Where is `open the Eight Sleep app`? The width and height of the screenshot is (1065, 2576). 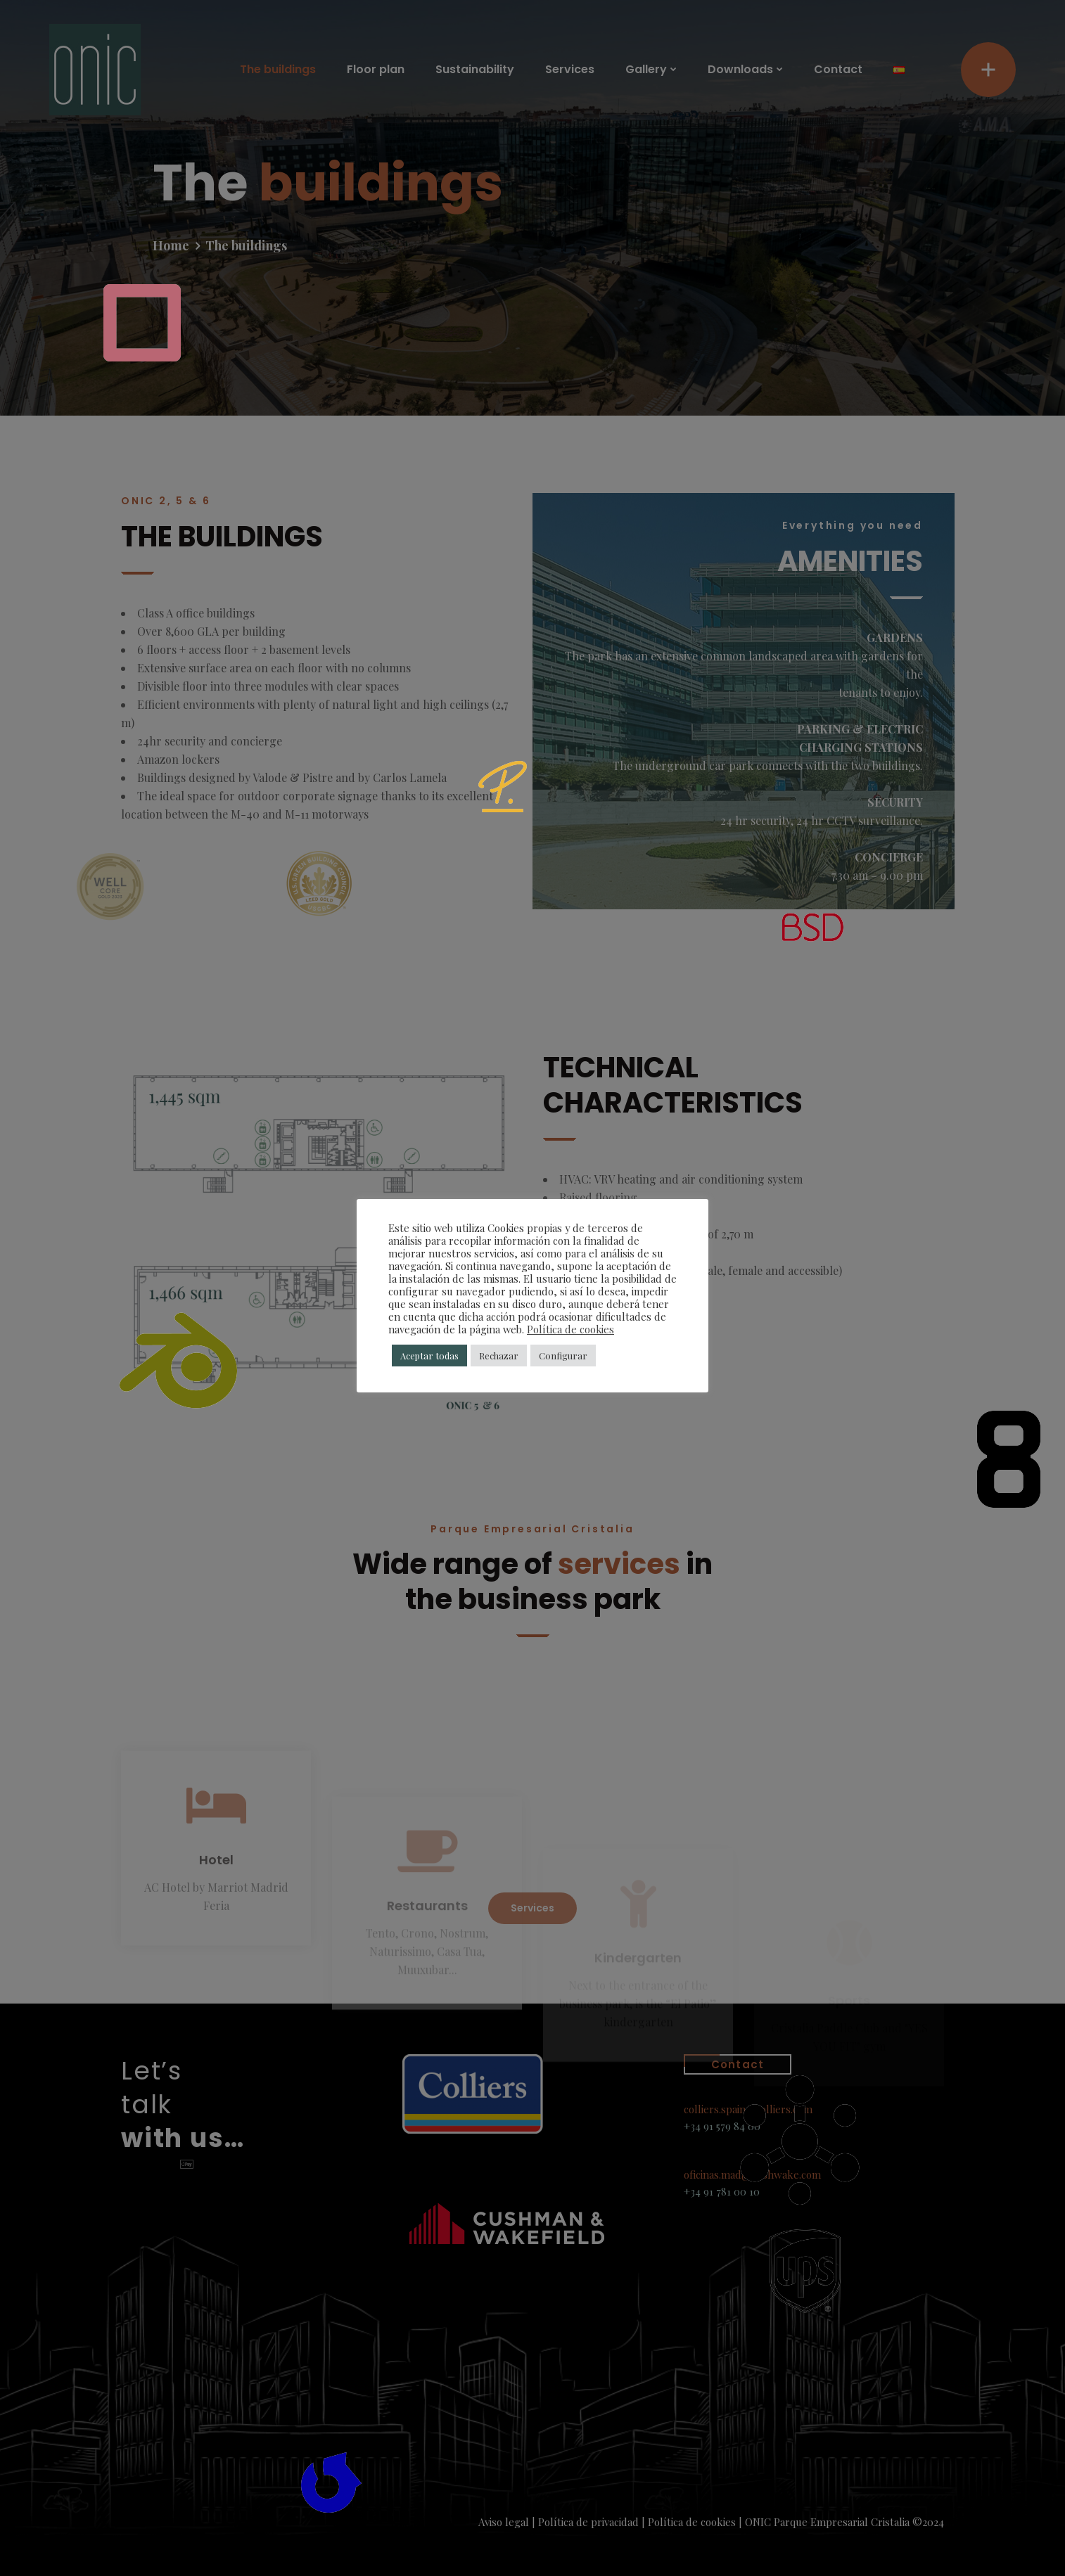
open the Eight Sleep app is located at coordinates (1009, 1459).